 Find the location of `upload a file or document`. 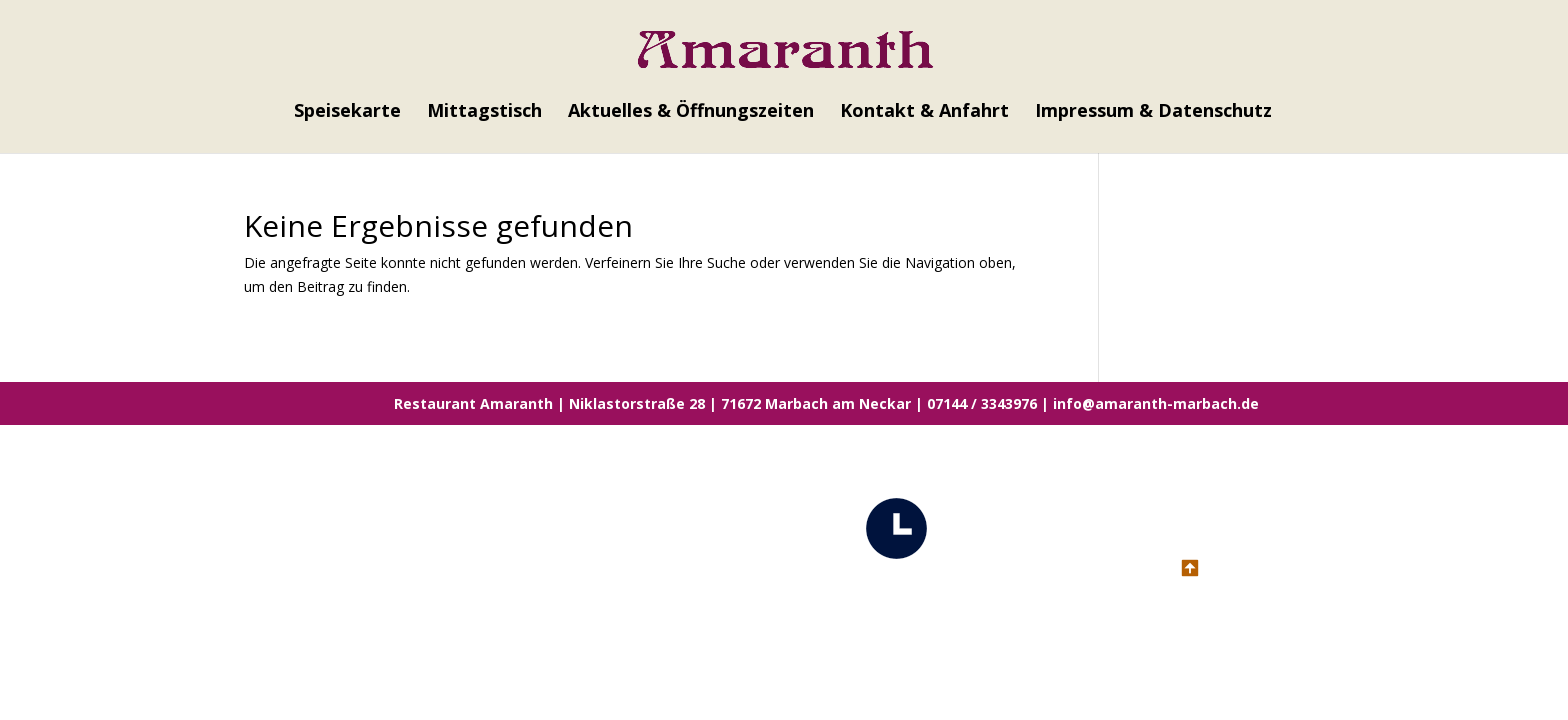

upload a file or document is located at coordinates (1190, 568).